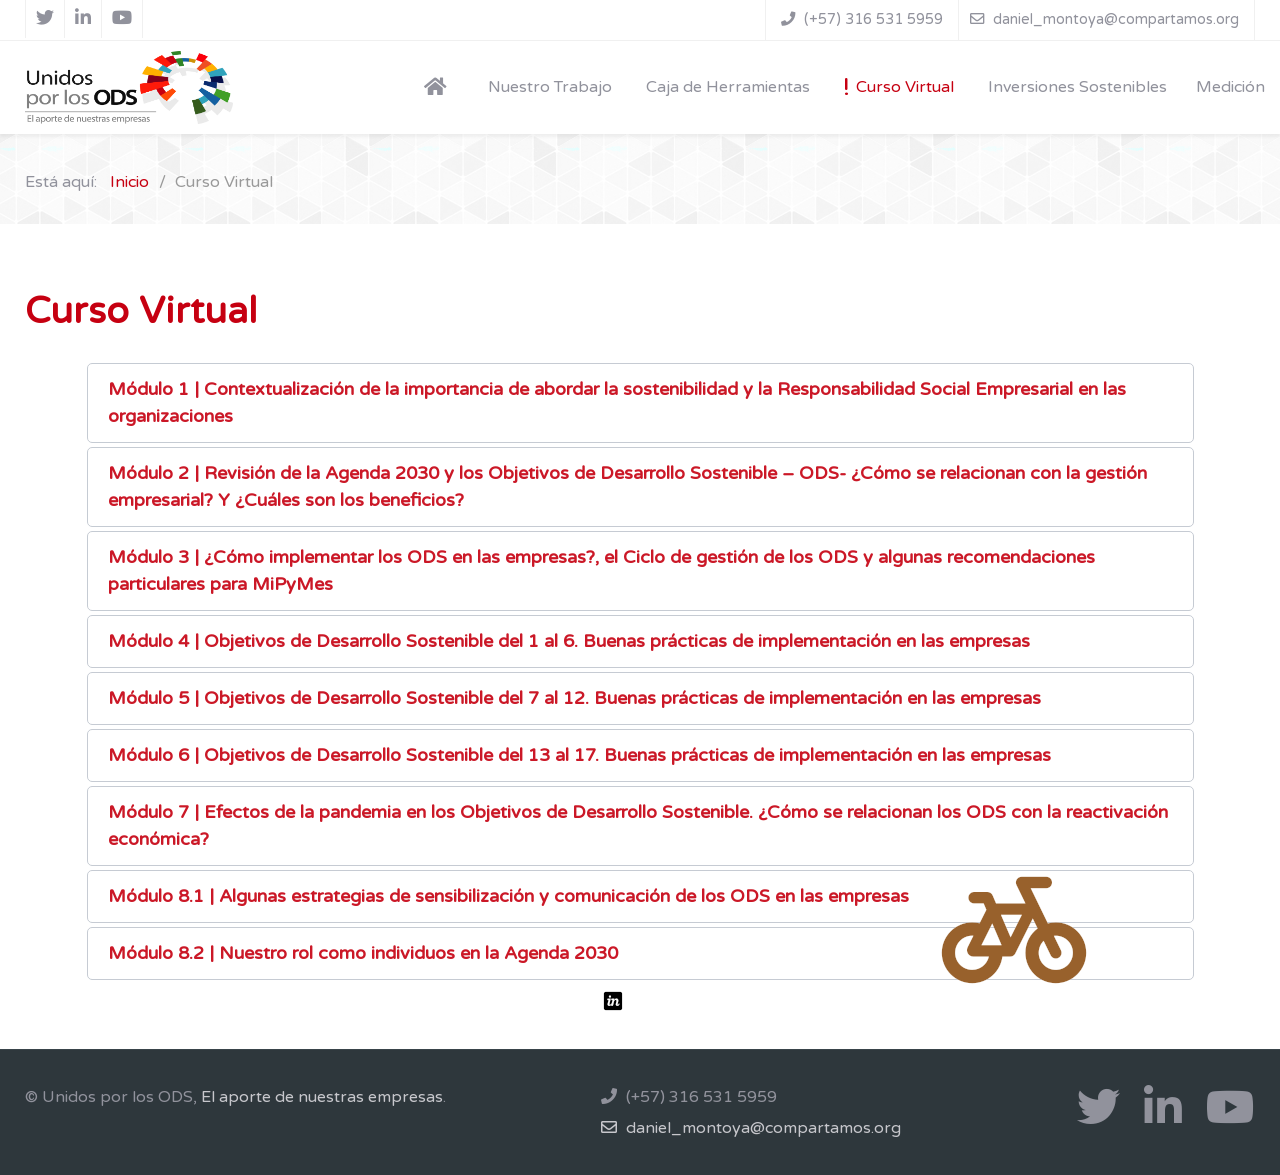  I want to click on access bike rental or cycling options, so click(1014, 930).